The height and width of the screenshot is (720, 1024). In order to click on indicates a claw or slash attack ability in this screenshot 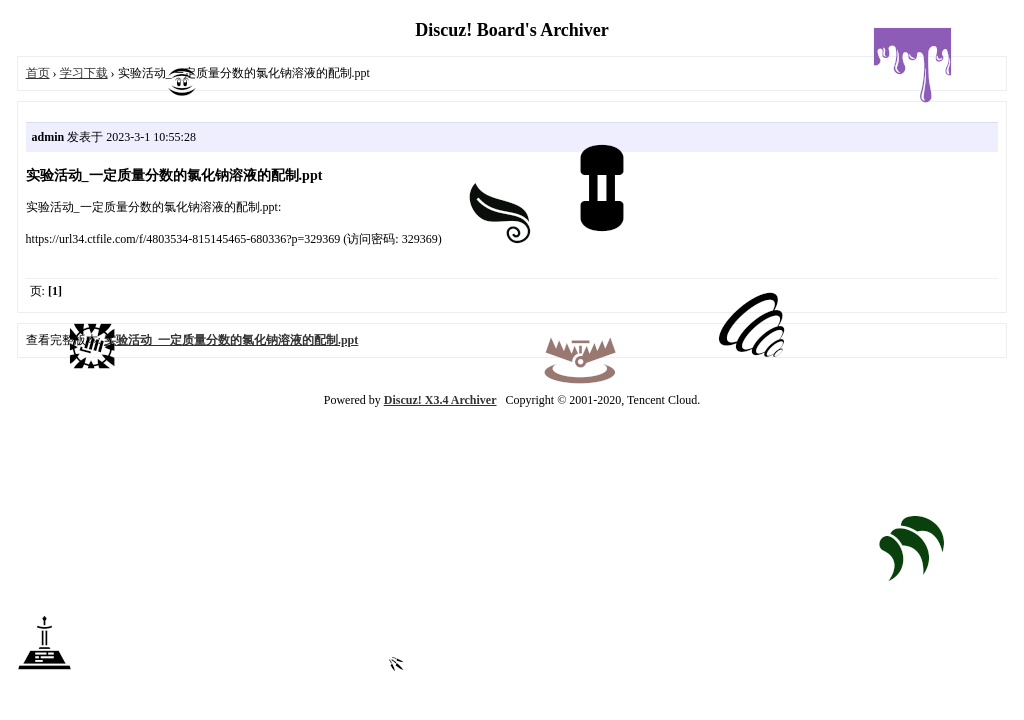, I will do `click(912, 548)`.